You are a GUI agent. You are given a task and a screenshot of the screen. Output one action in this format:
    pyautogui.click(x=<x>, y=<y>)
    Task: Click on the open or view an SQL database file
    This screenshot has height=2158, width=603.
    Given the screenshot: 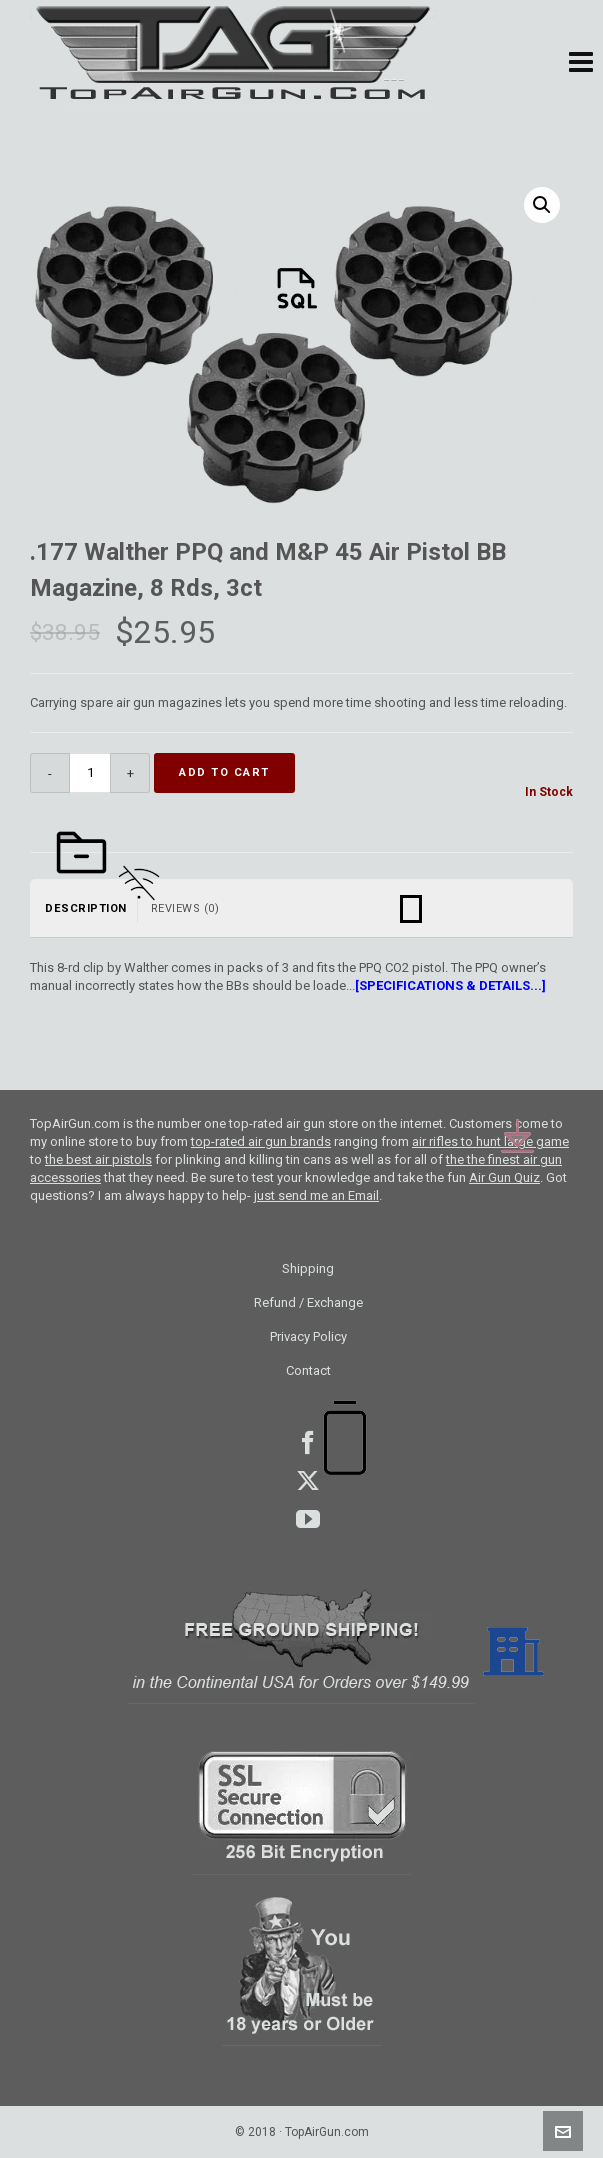 What is the action you would take?
    pyautogui.click(x=296, y=290)
    